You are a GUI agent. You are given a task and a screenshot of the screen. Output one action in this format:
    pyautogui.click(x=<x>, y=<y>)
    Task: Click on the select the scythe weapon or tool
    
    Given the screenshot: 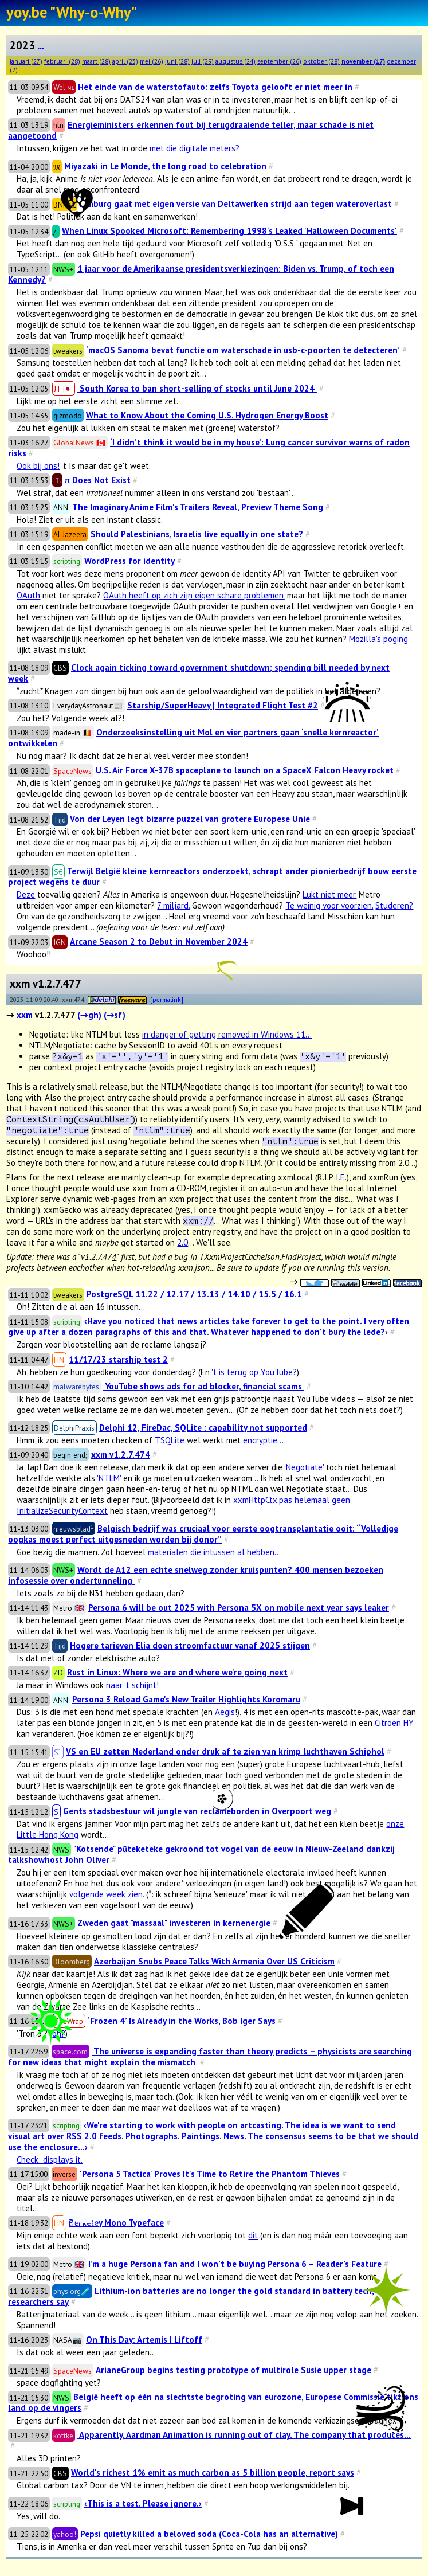 What is the action you would take?
    pyautogui.click(x=227, y=970)
    